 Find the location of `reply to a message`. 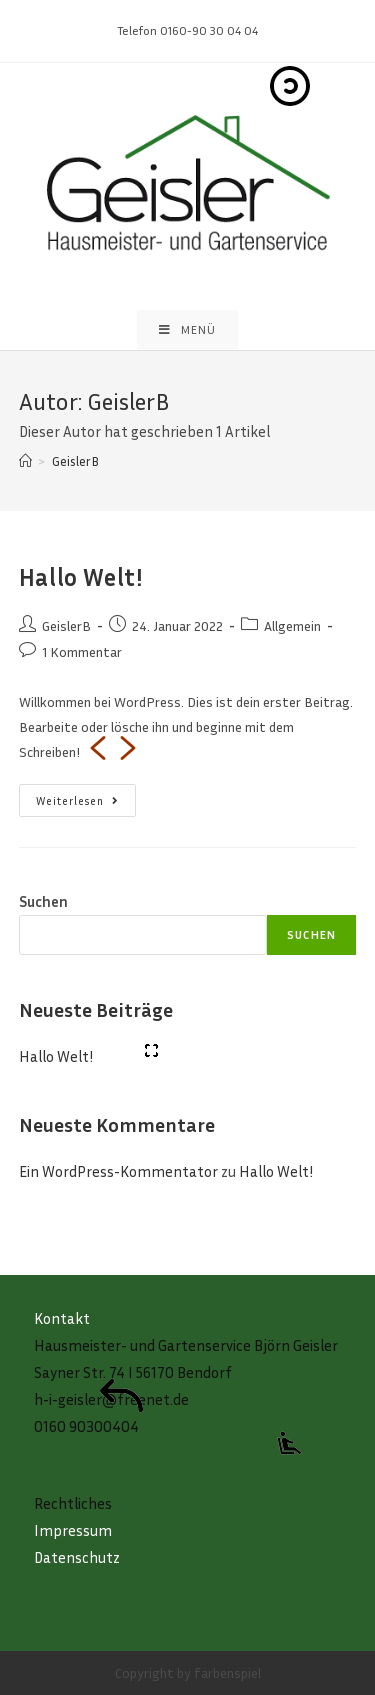

reply to a message is located at coordinates (121, 1395).